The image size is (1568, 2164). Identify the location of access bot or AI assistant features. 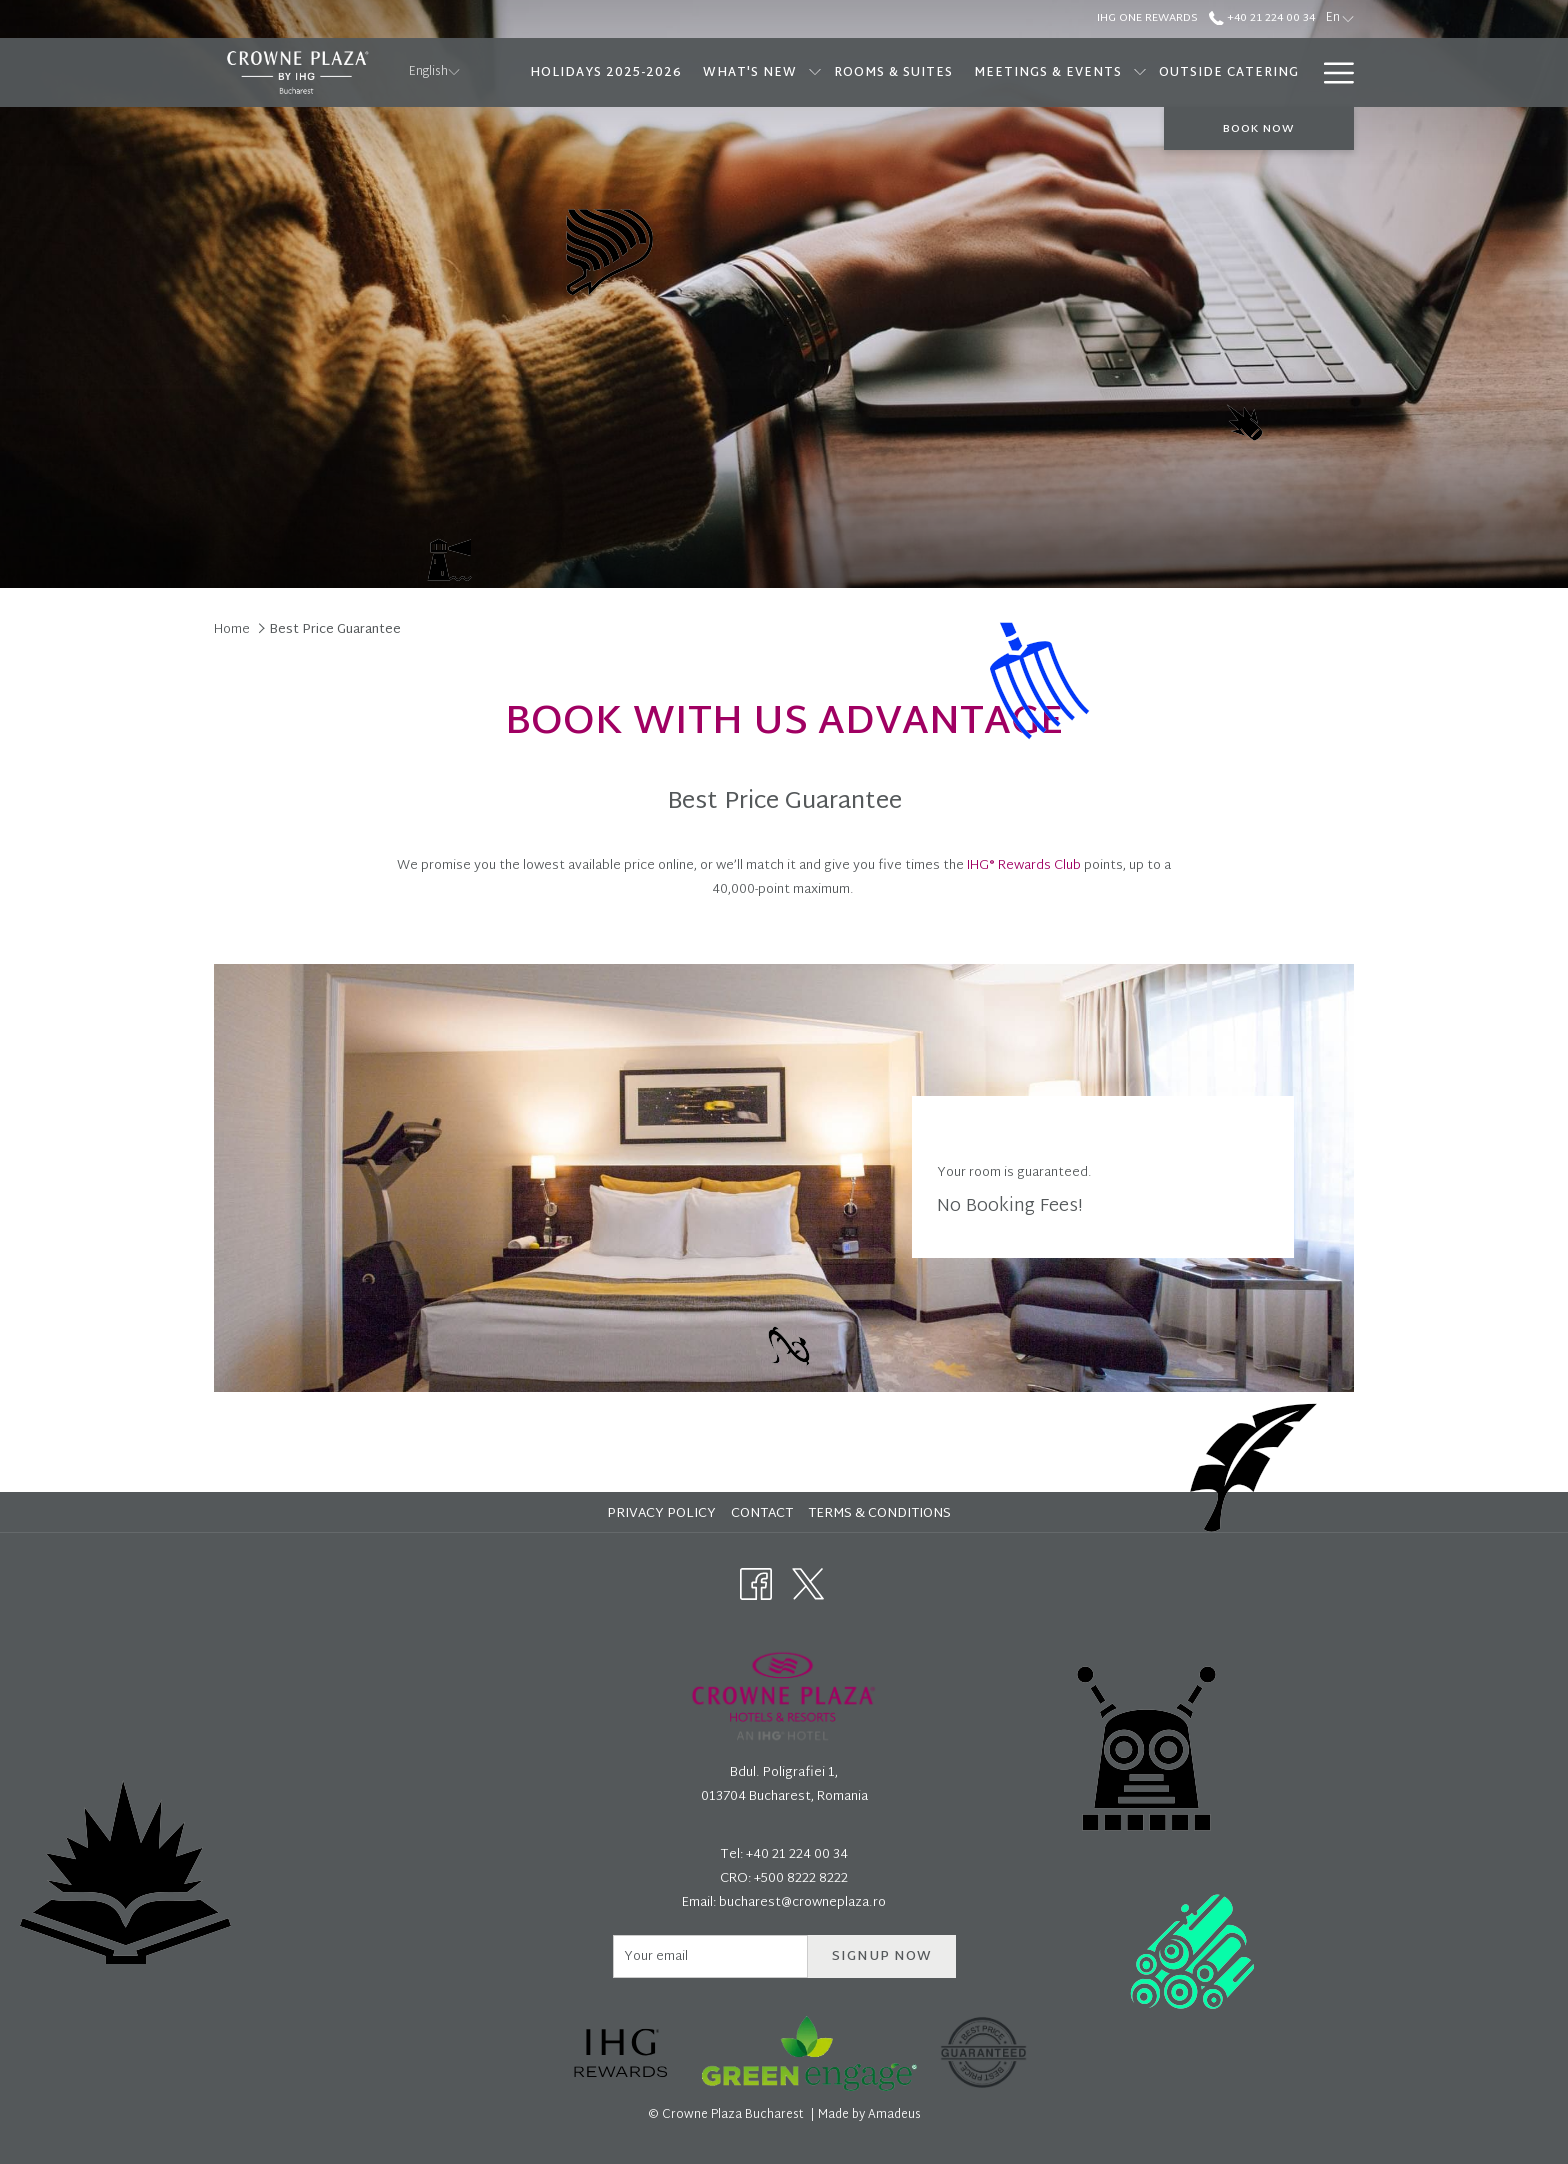
(1146, 1748).